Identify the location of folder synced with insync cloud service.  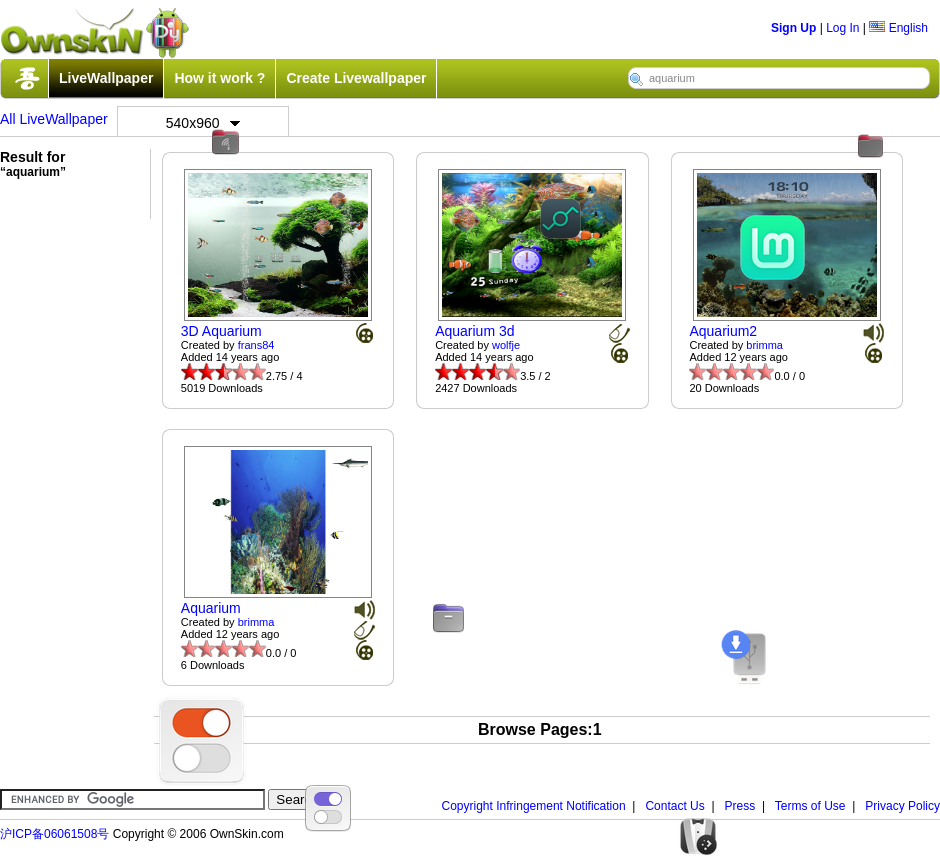
(225, 141).